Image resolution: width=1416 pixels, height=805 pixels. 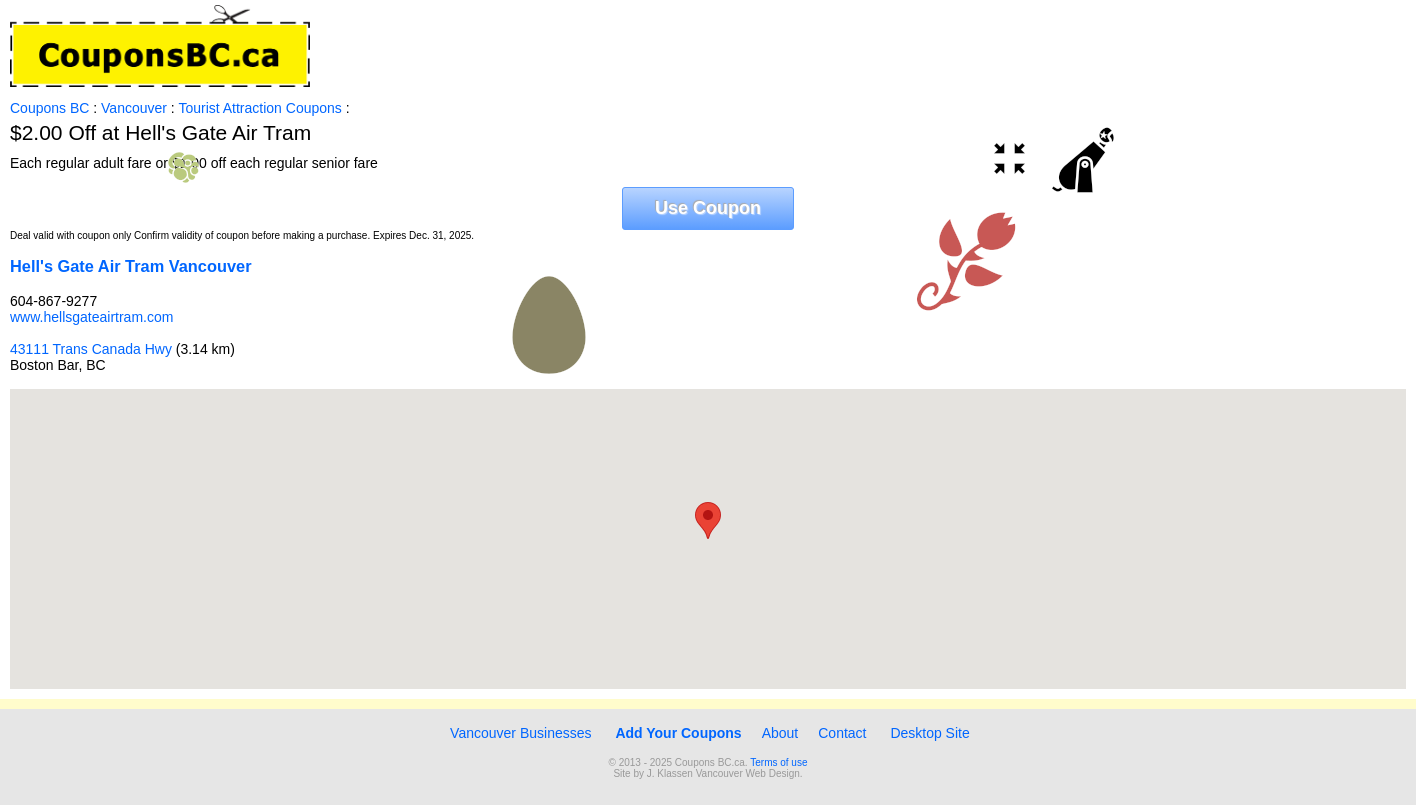 What do you see at coordinates (549, 325) in the screenshot?
I see `indicates an egg item or ingredient in a game inventory` at bounding box center [549, 325].